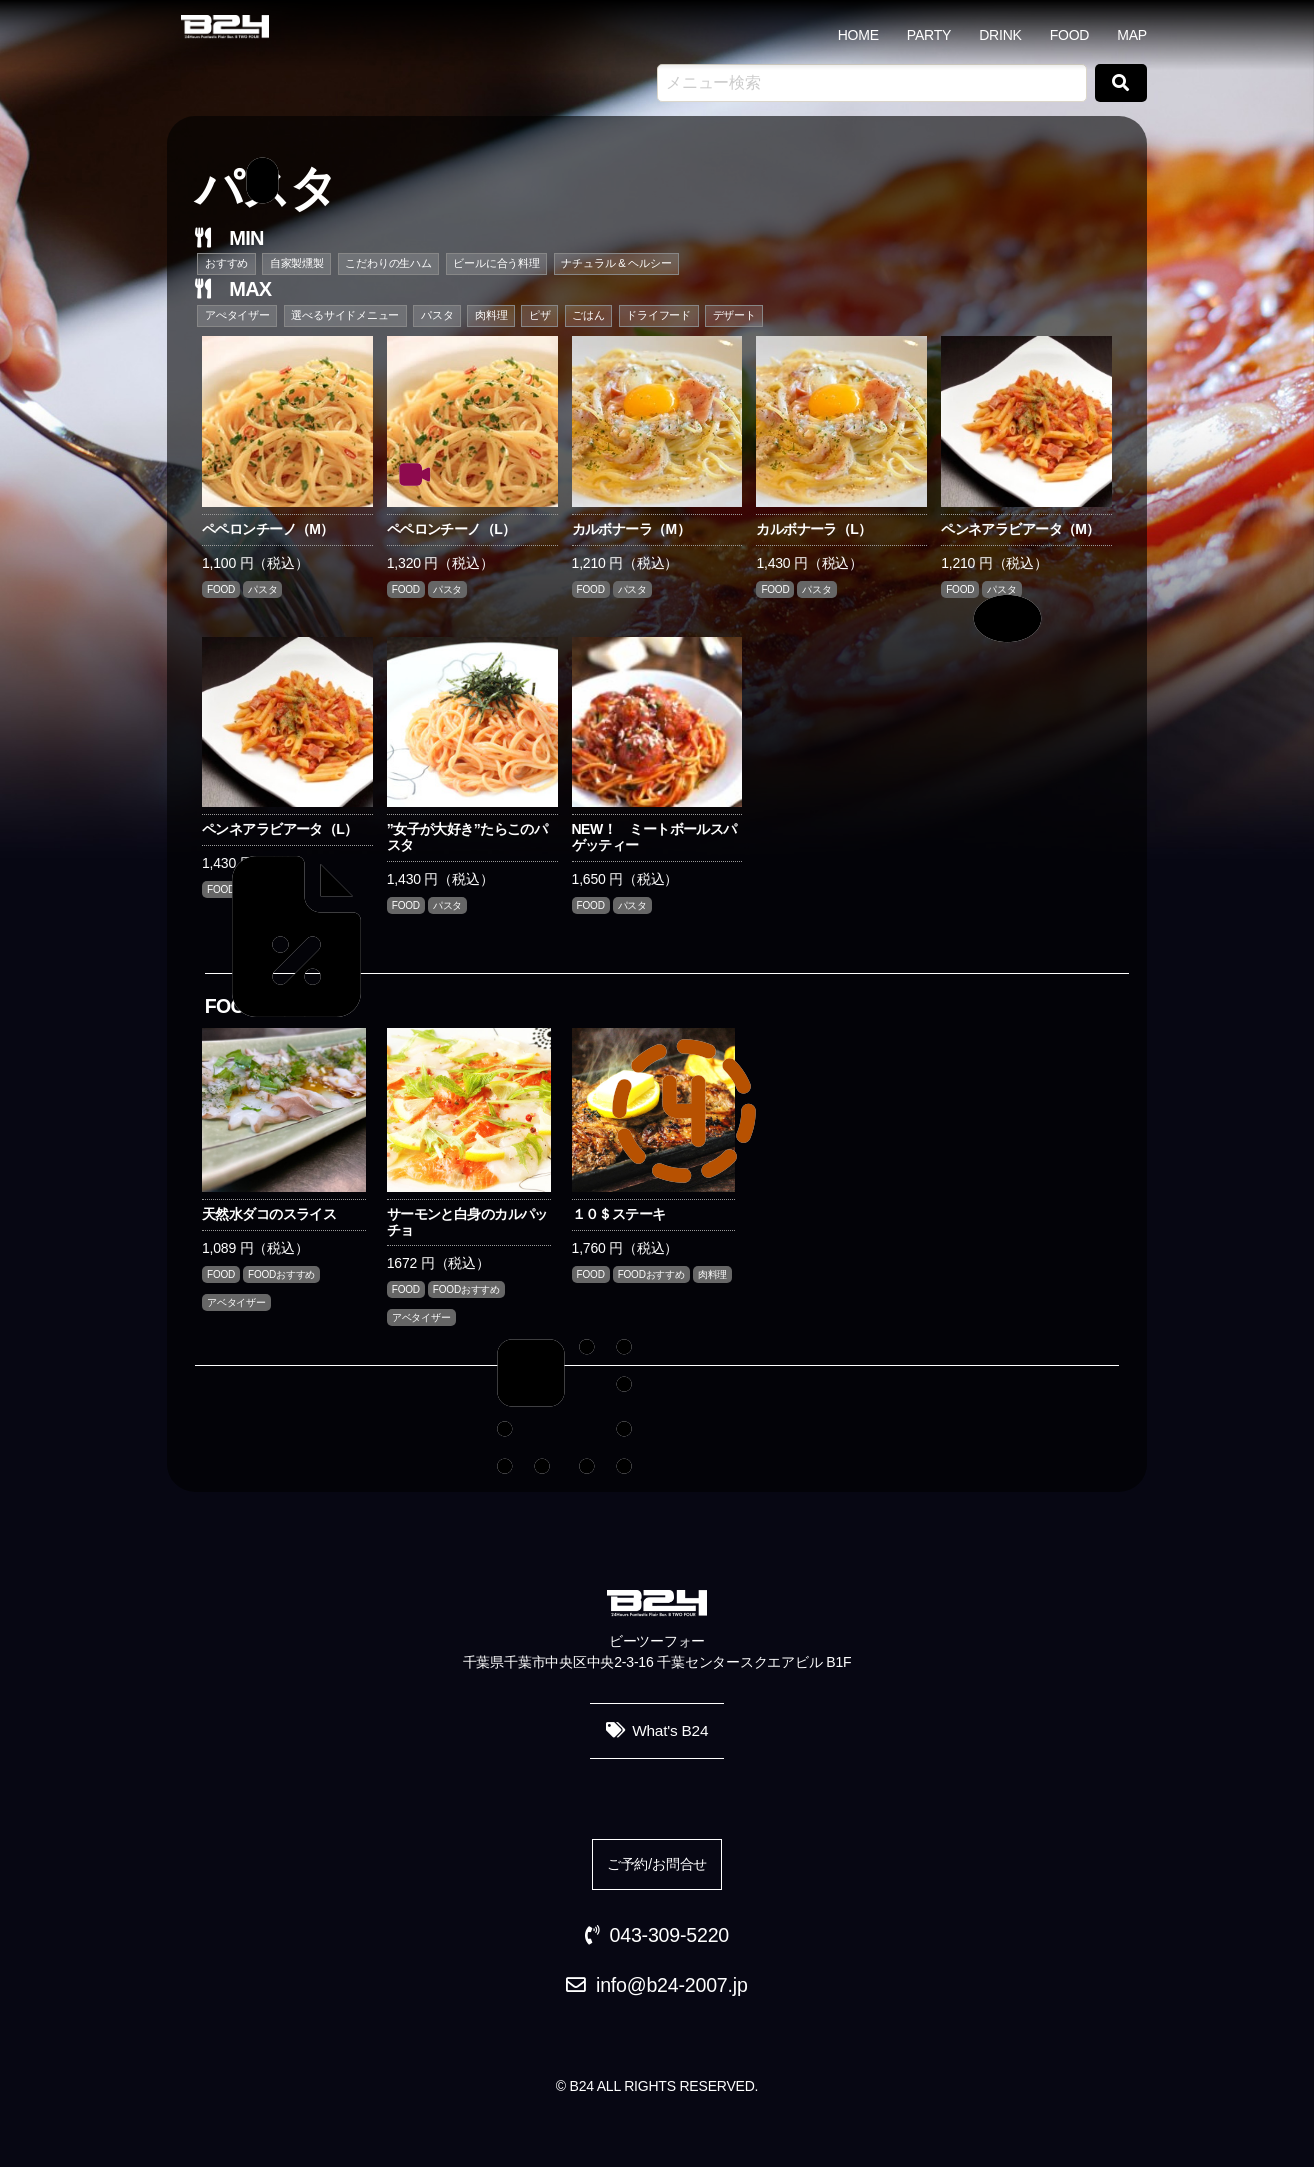  What do you see at coordinates (564, 1406) in the screenshot?
I see `align content to top-left corner` at bounding box center [564, 1406].